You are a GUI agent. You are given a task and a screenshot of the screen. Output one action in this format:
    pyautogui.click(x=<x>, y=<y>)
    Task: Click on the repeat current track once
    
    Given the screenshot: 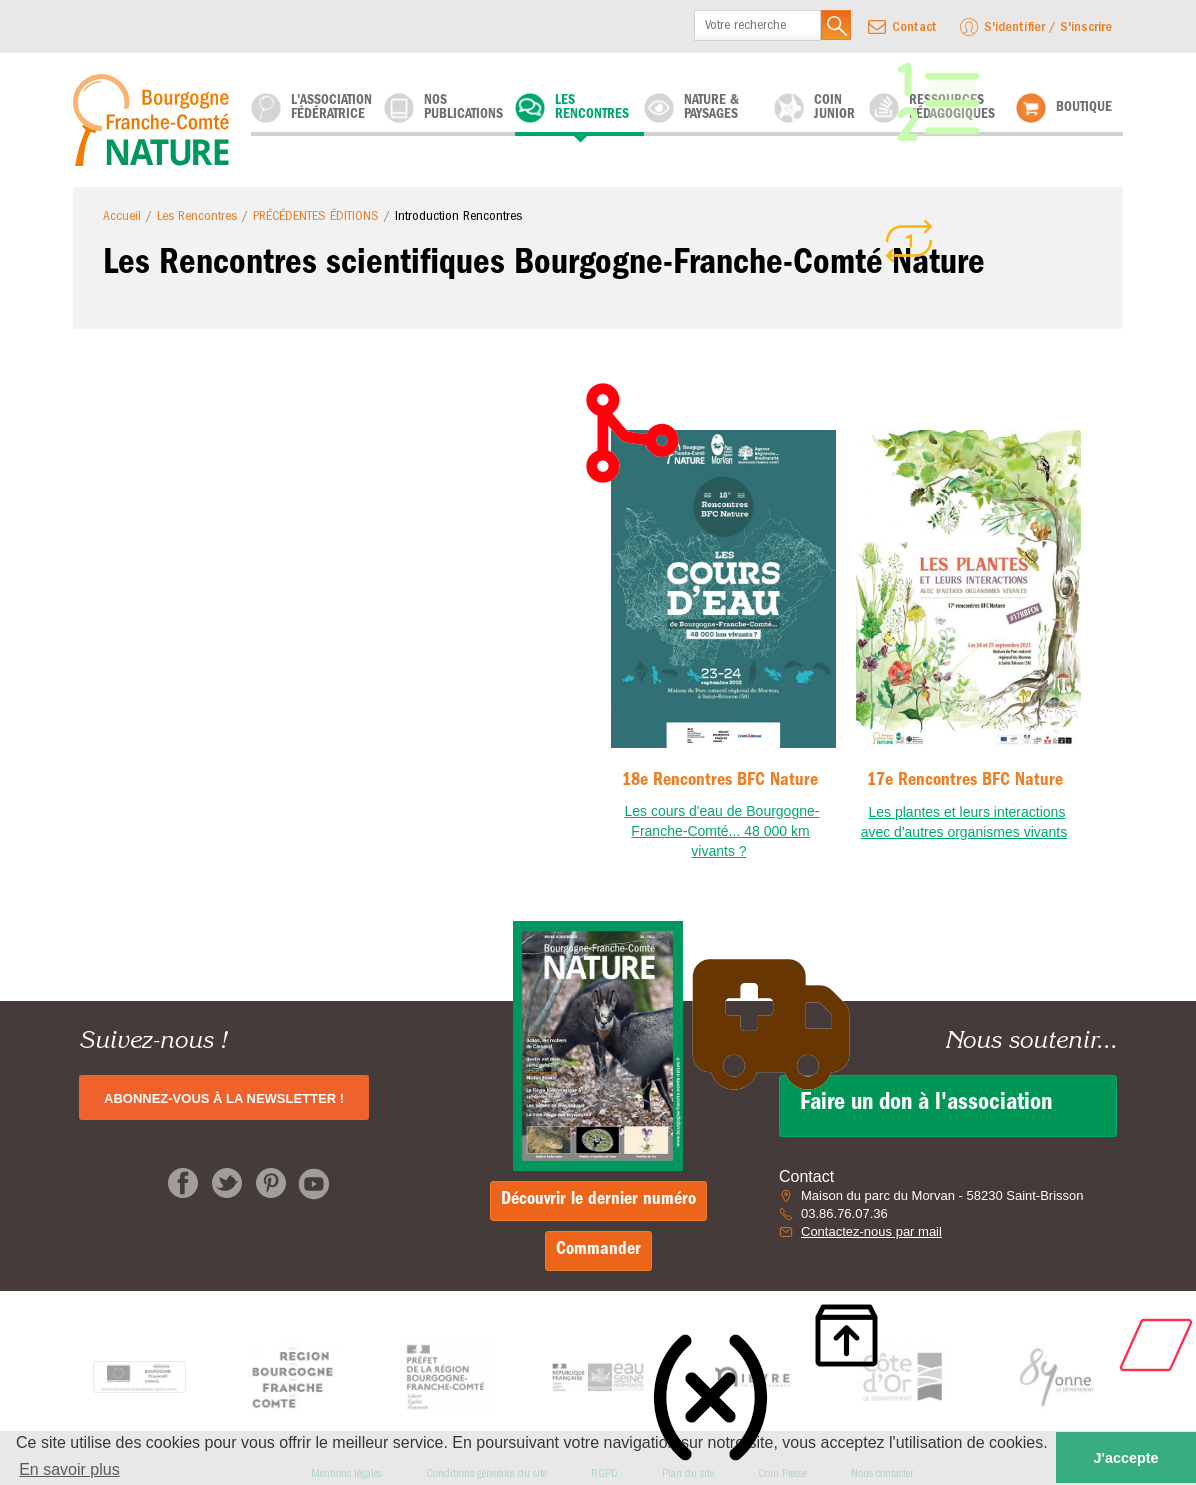 What is the action you would take?
    pyautogui.click(x=909, y=241)
    